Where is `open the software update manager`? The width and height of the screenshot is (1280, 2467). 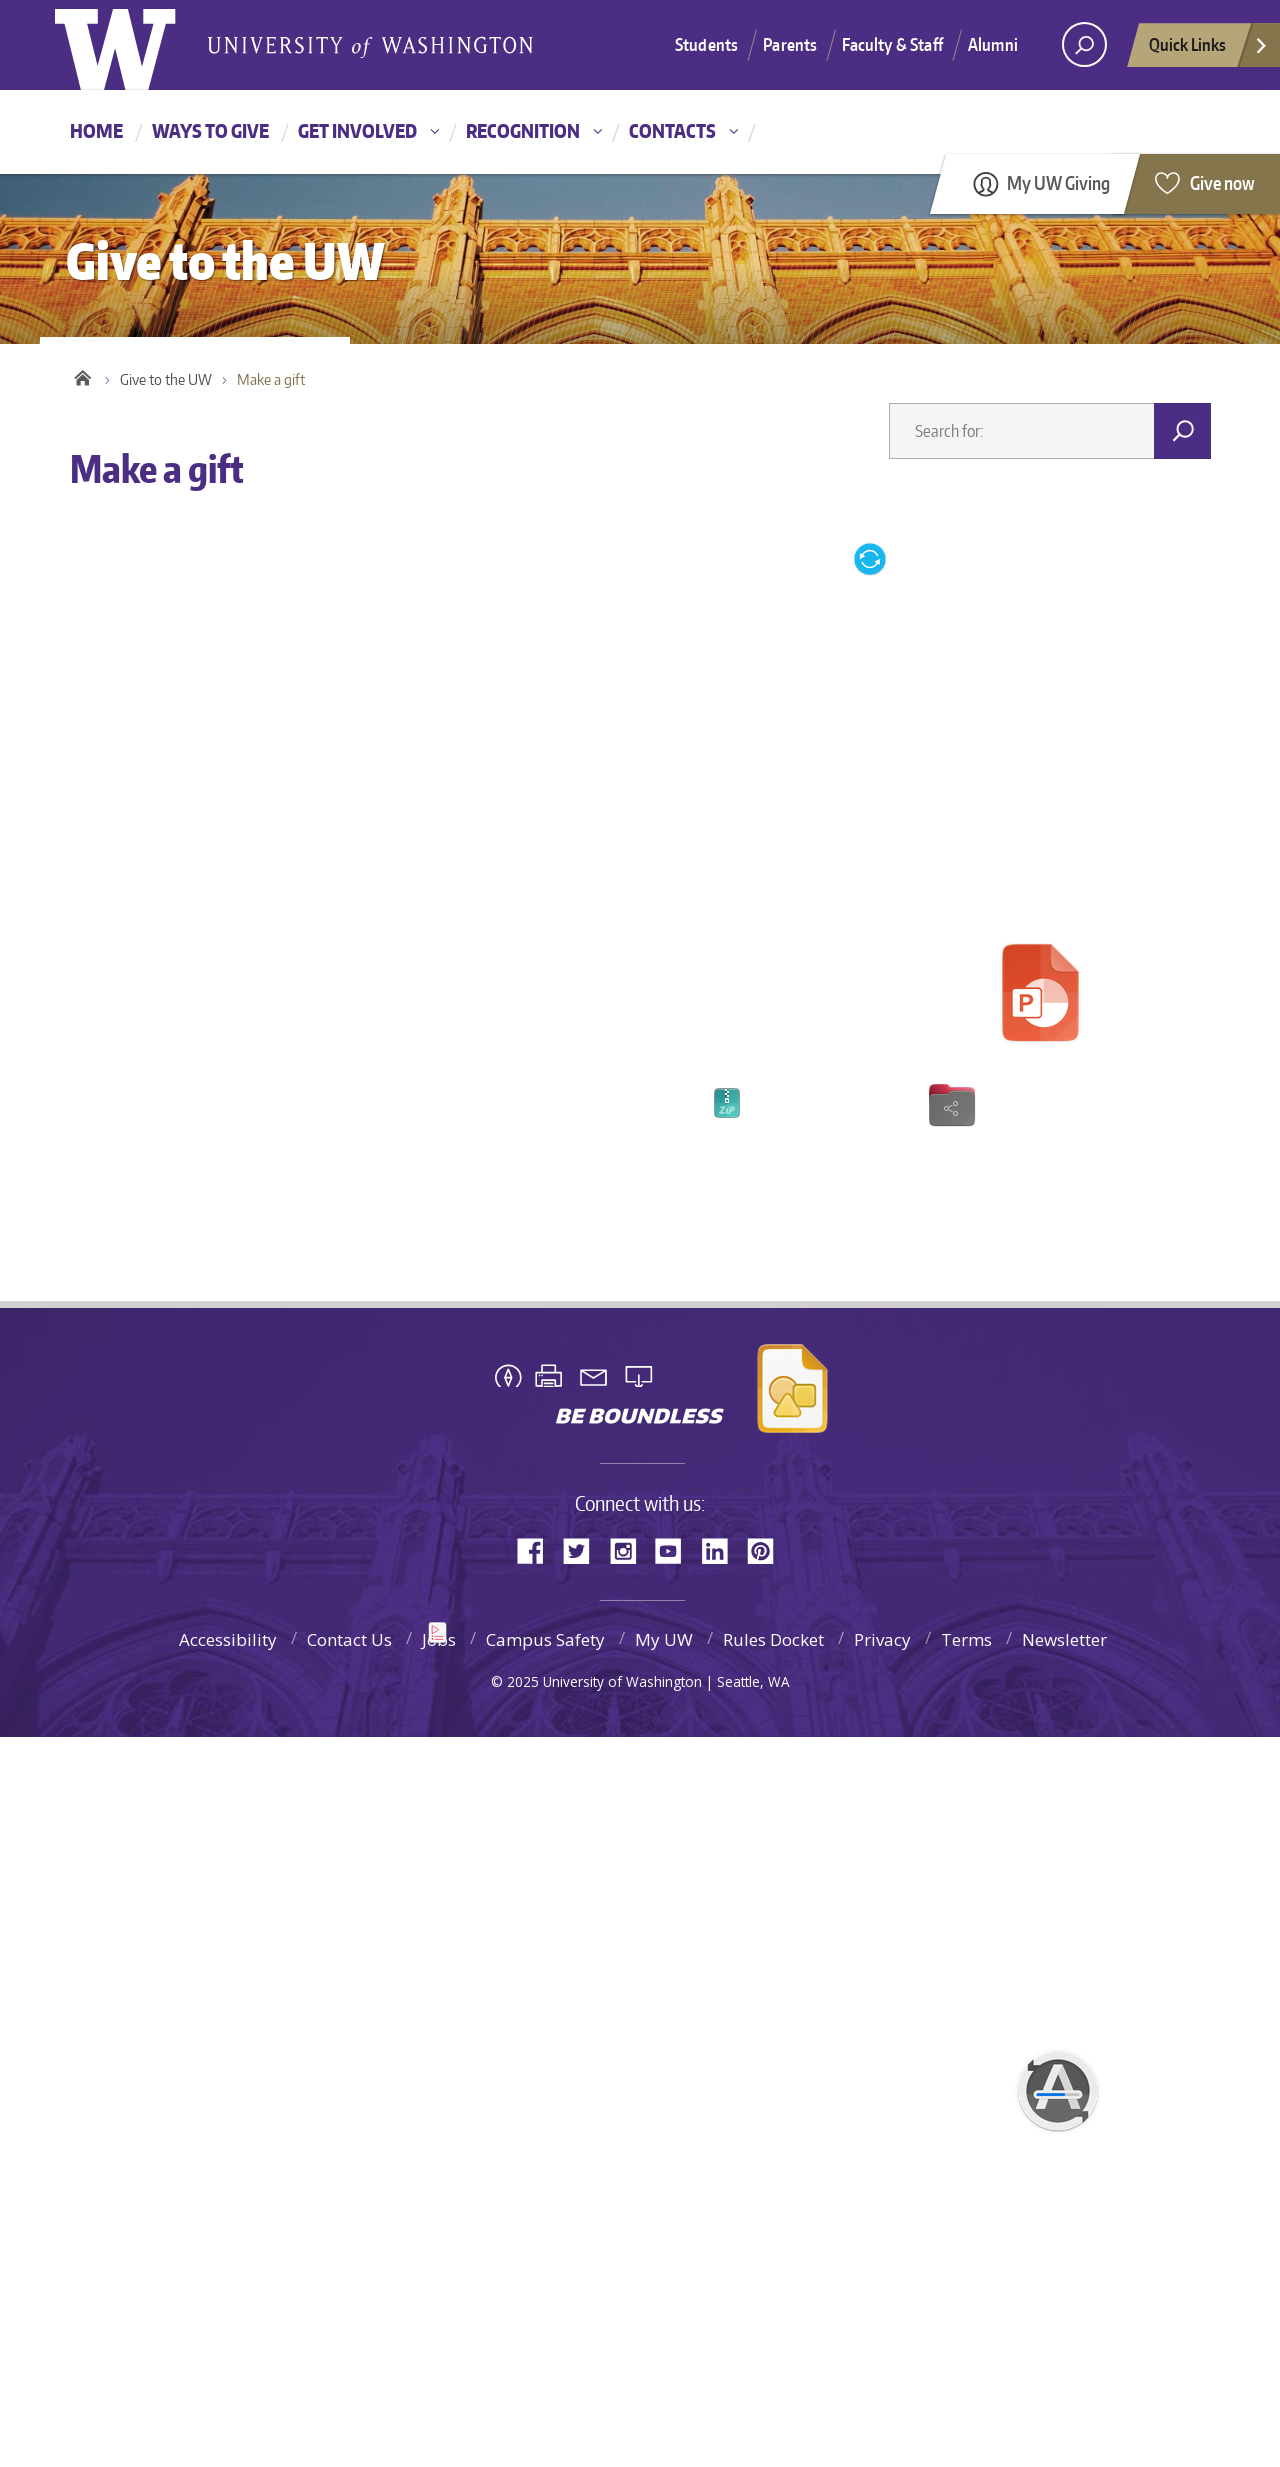 open the software update manager is located at coordinates (1058, 2091).